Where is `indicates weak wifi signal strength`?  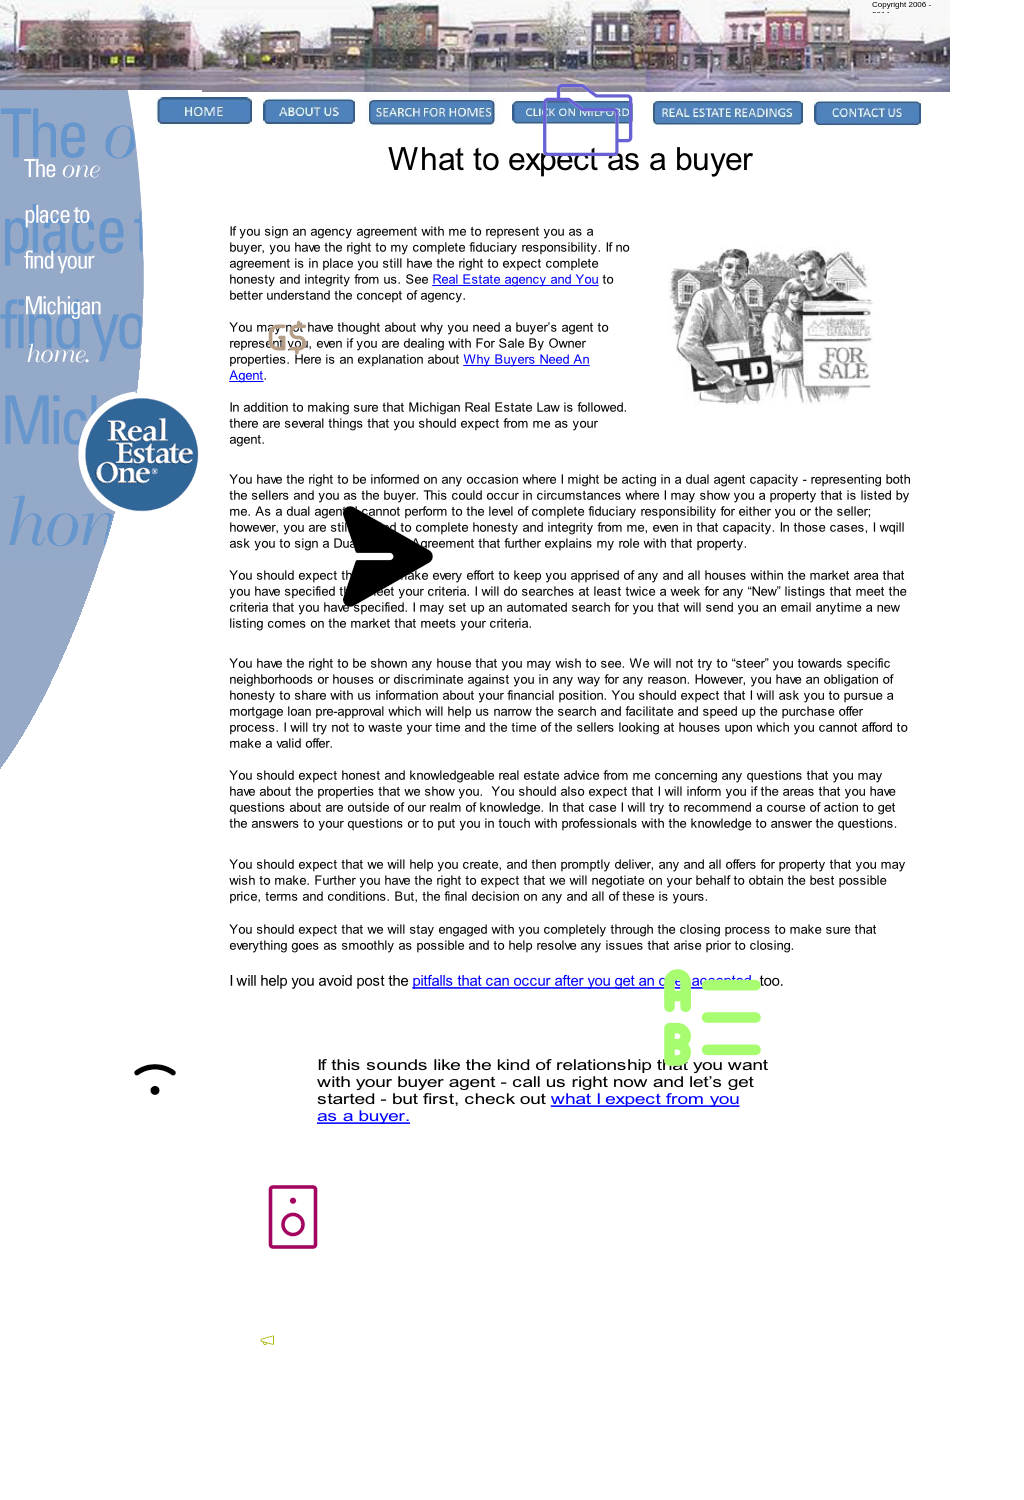
indicates weak wifi signal strength is located at coordinates (155, 1056).